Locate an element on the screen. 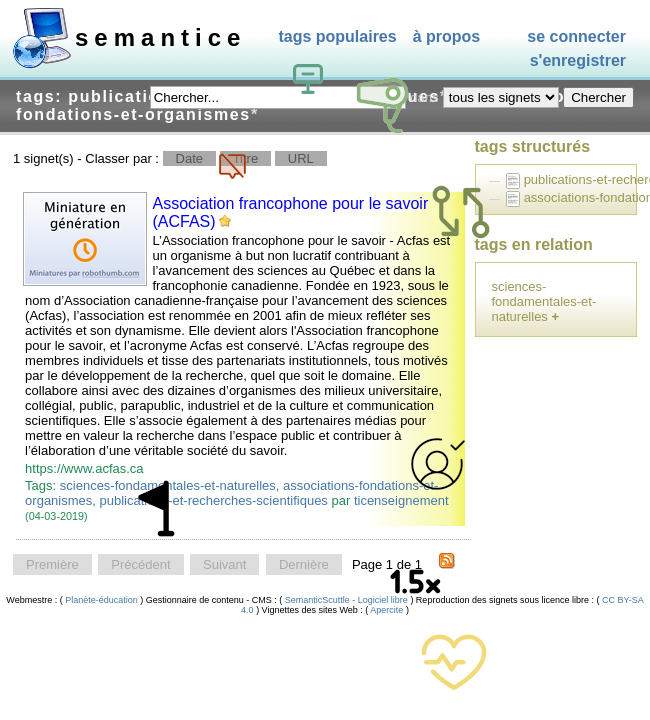 This screenshot has height=720, width=650. mute or disable chat notifications is located at coordinates (232, 165).